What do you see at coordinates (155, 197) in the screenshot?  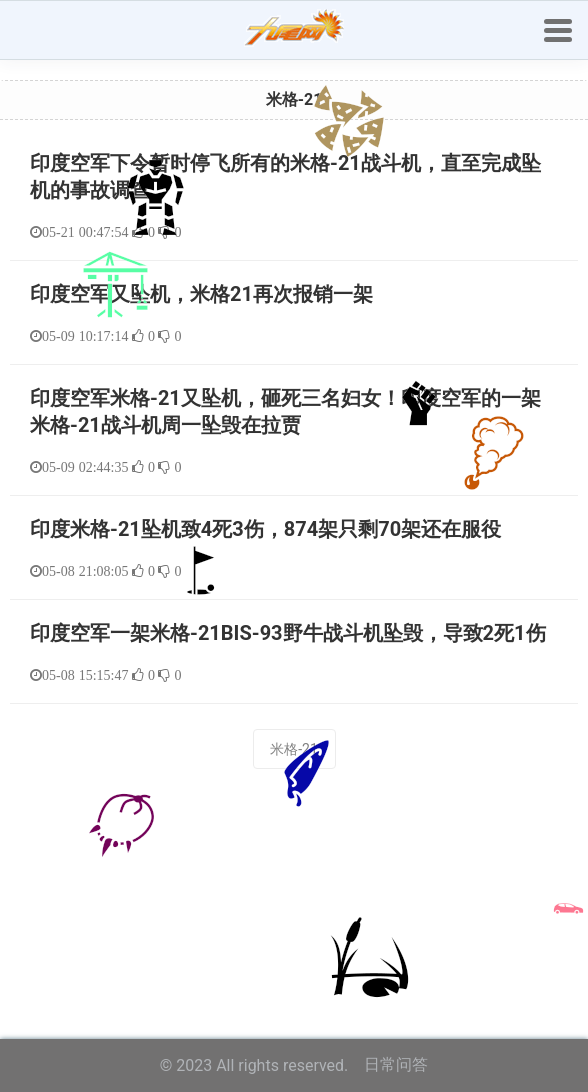 I see `select battle mech unit in game` at bounding box center [155, 197].